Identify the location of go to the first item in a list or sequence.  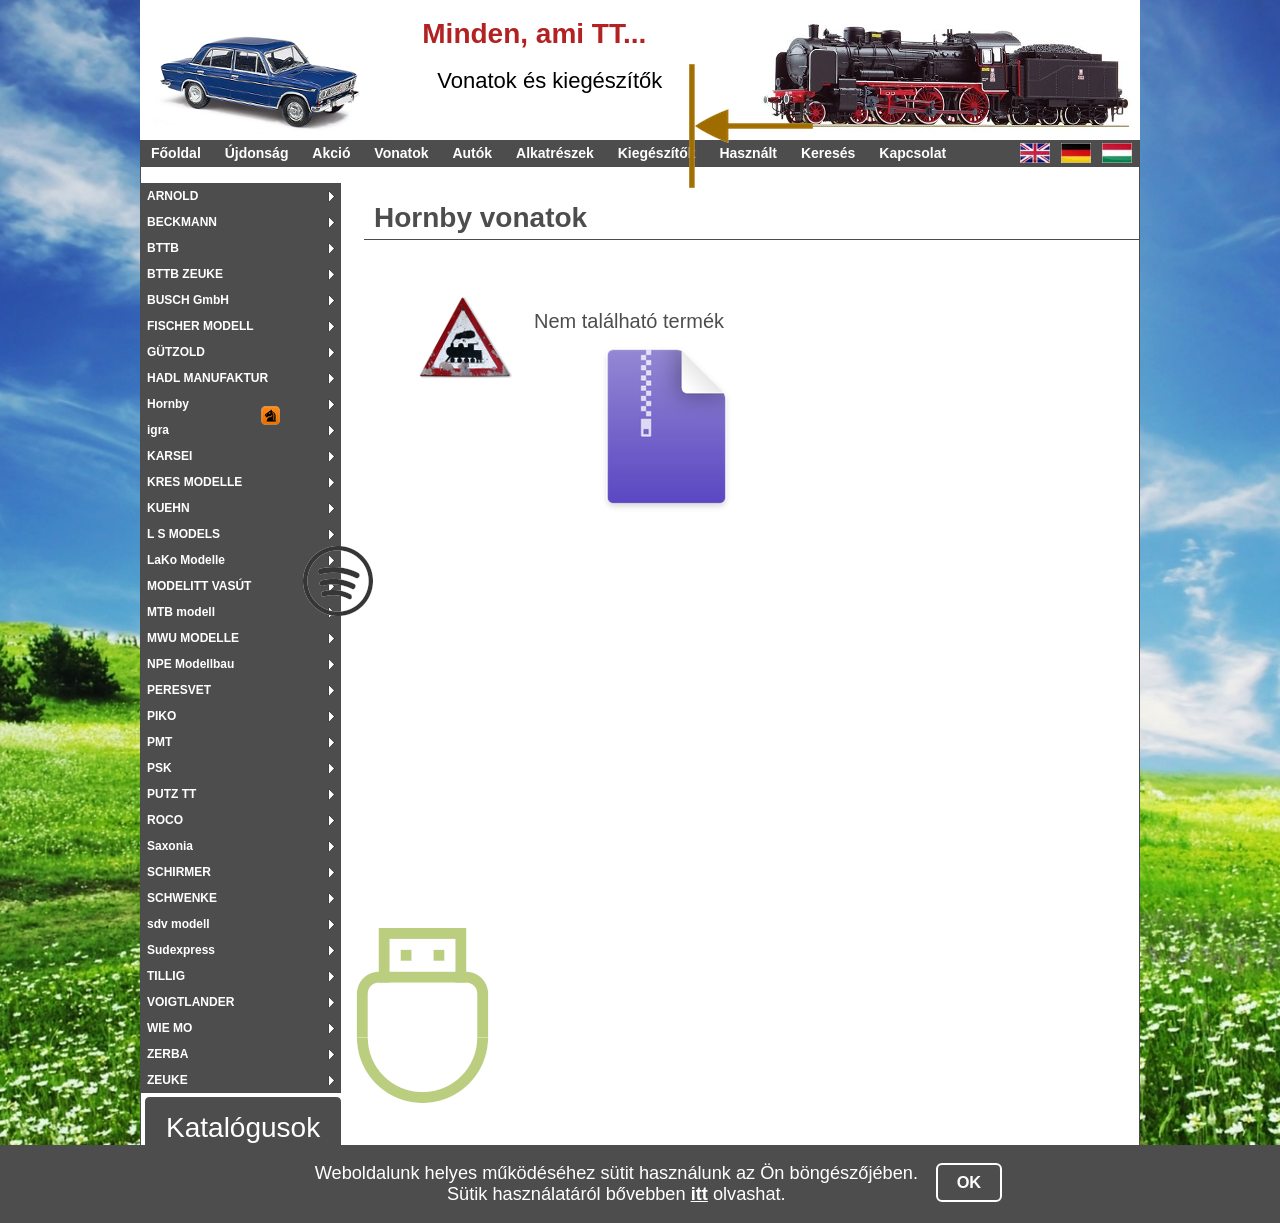
(751, 126).